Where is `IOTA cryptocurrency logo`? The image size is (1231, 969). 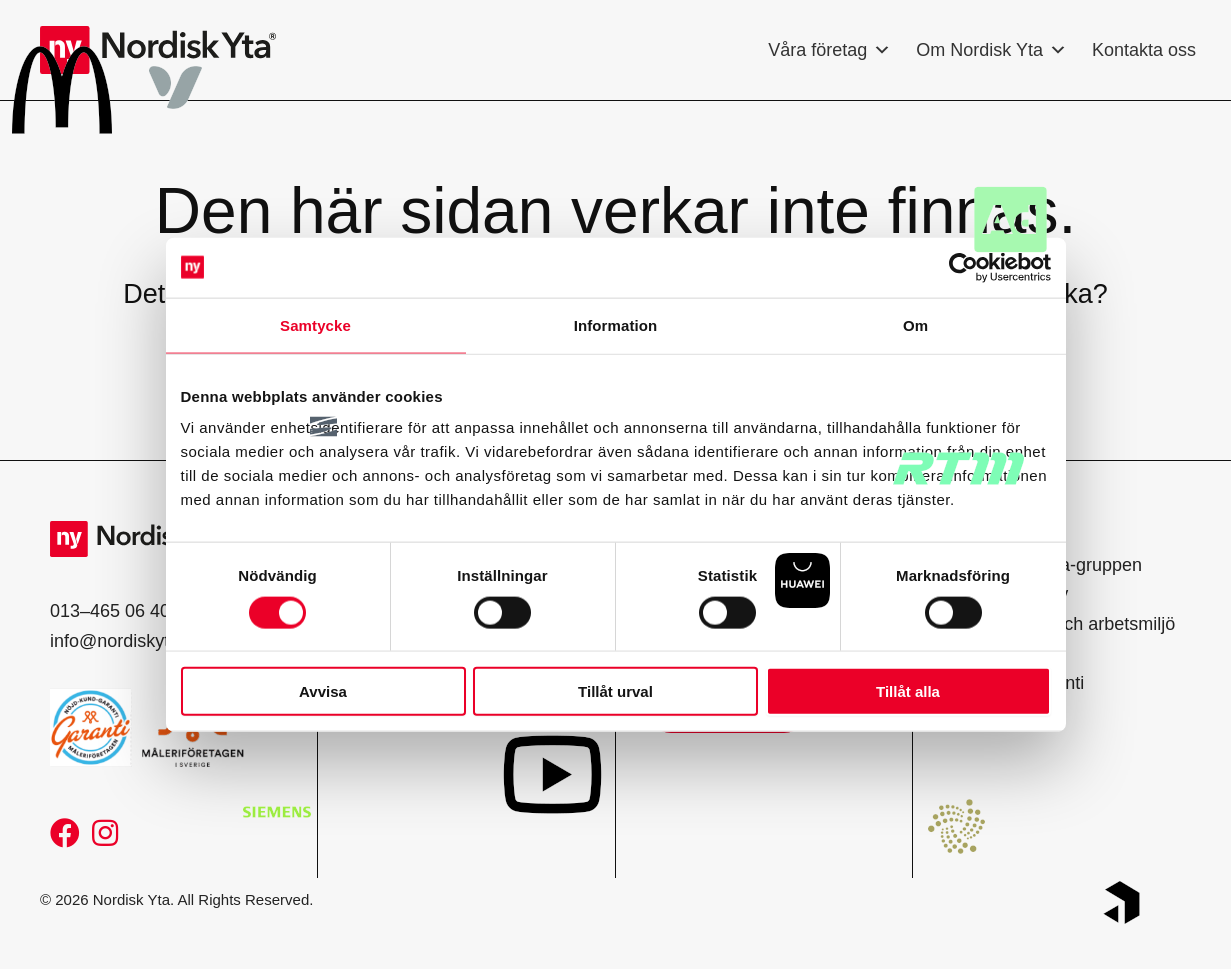 IOTA cryptocurrency logo is located at coordinates (956, 826).